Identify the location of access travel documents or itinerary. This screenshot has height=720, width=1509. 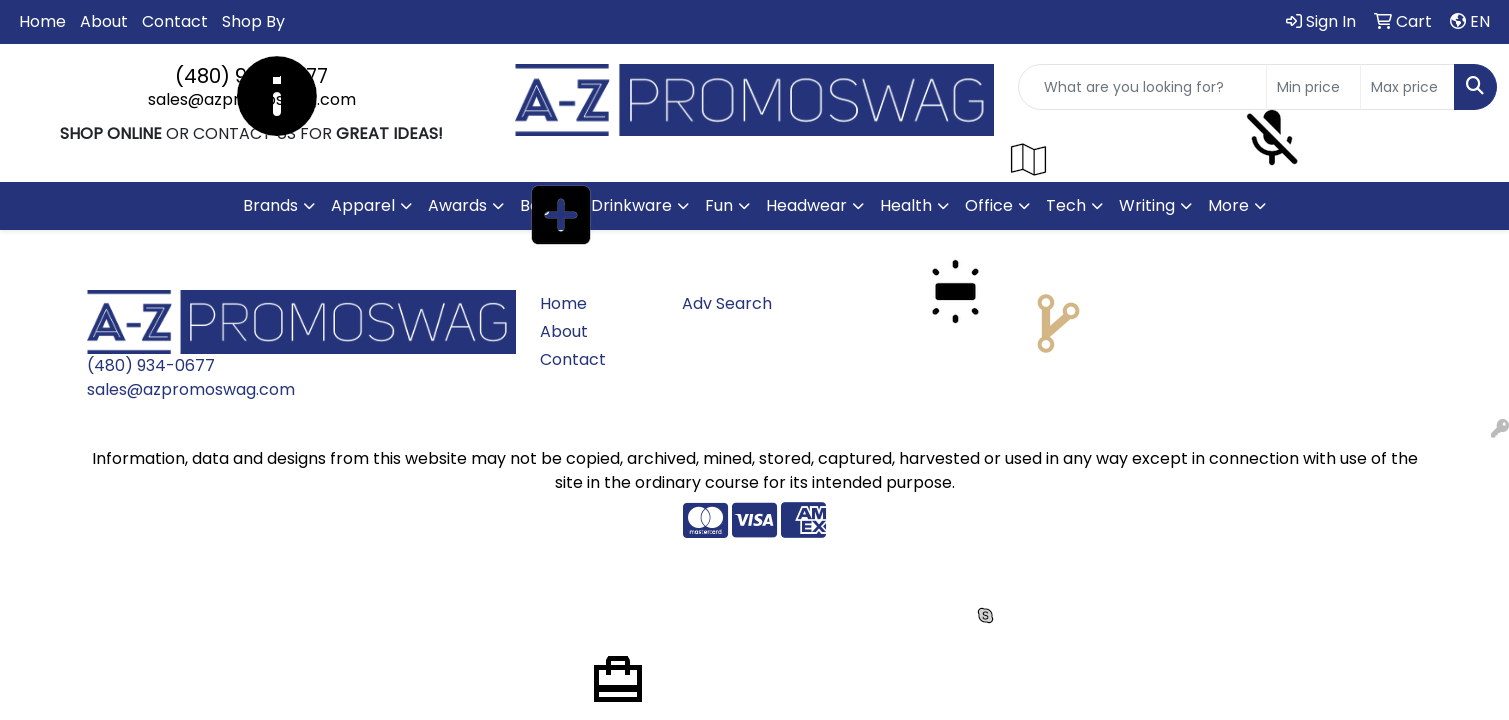
(618, 680).